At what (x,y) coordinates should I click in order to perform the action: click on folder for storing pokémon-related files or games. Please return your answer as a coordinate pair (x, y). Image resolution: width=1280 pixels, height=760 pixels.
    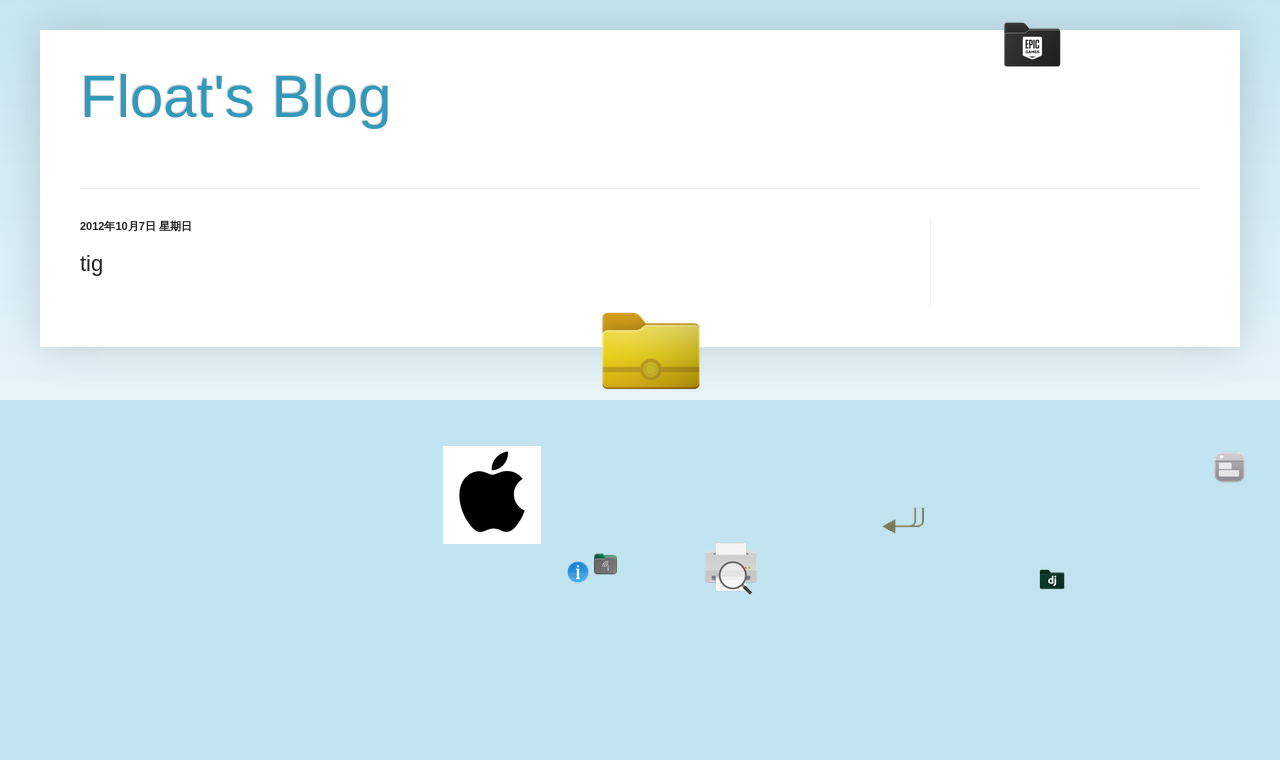
    Looking at the image, I should click on (650, 353).